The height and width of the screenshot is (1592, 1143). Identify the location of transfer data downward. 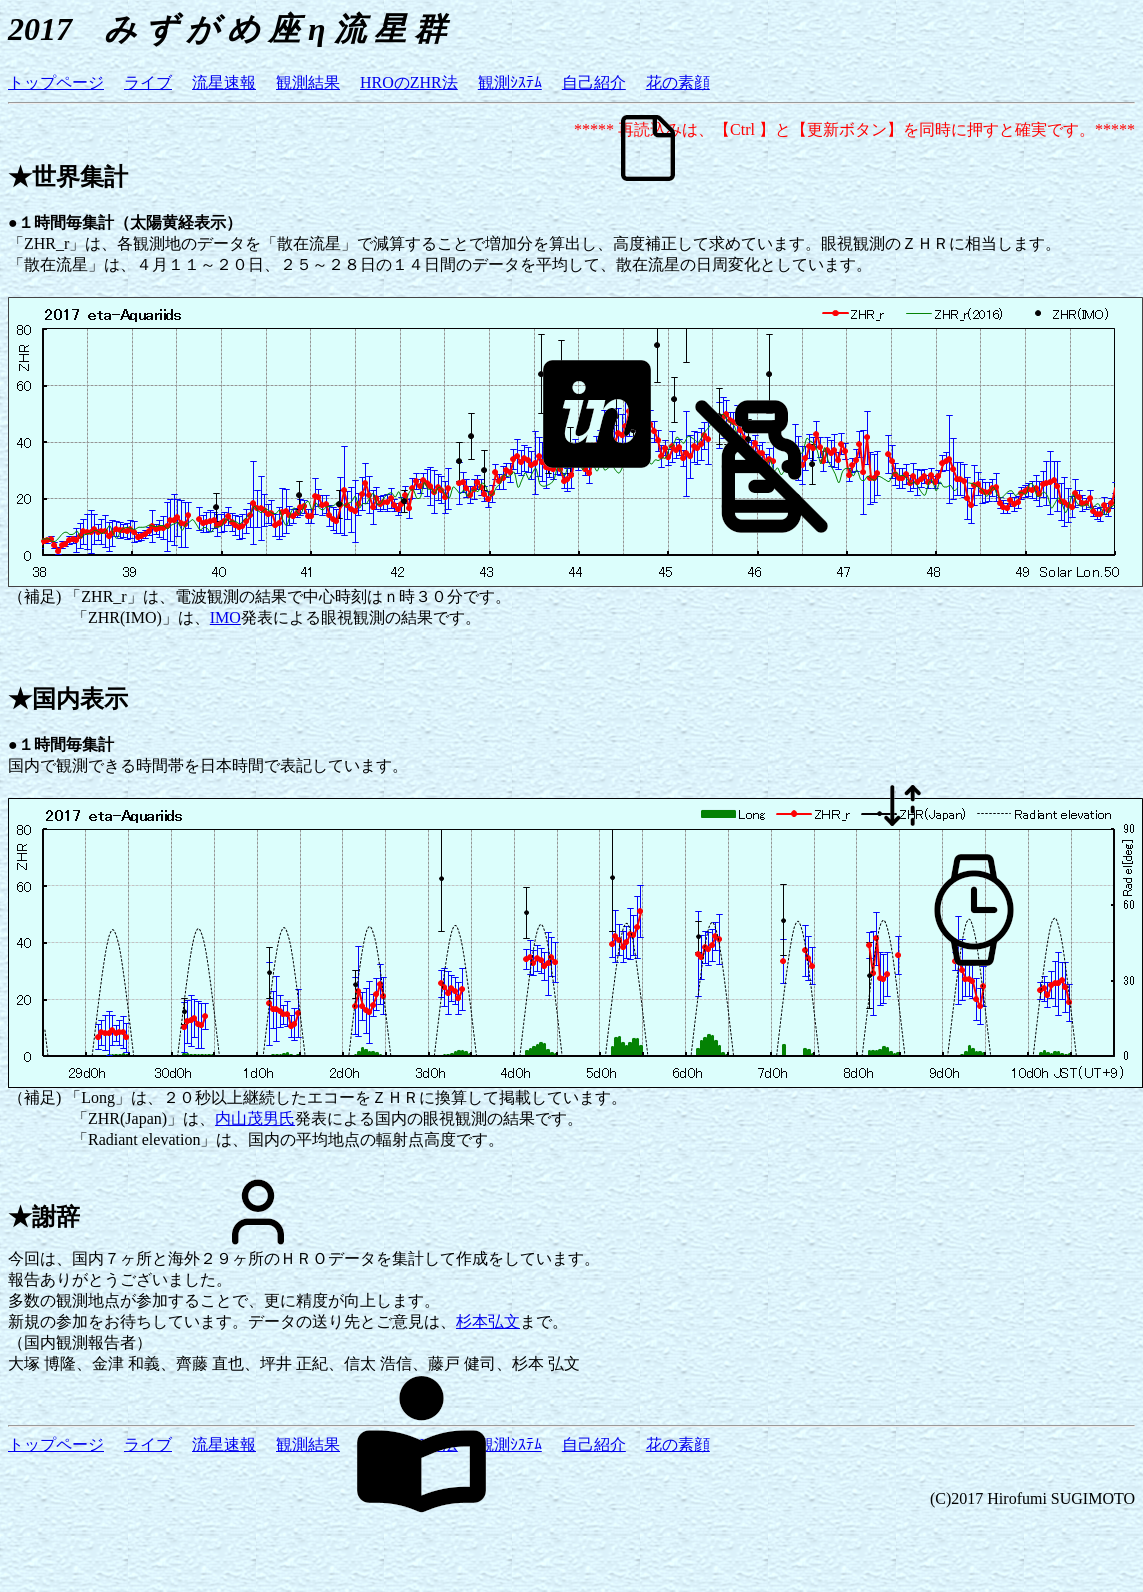
(902, 805).